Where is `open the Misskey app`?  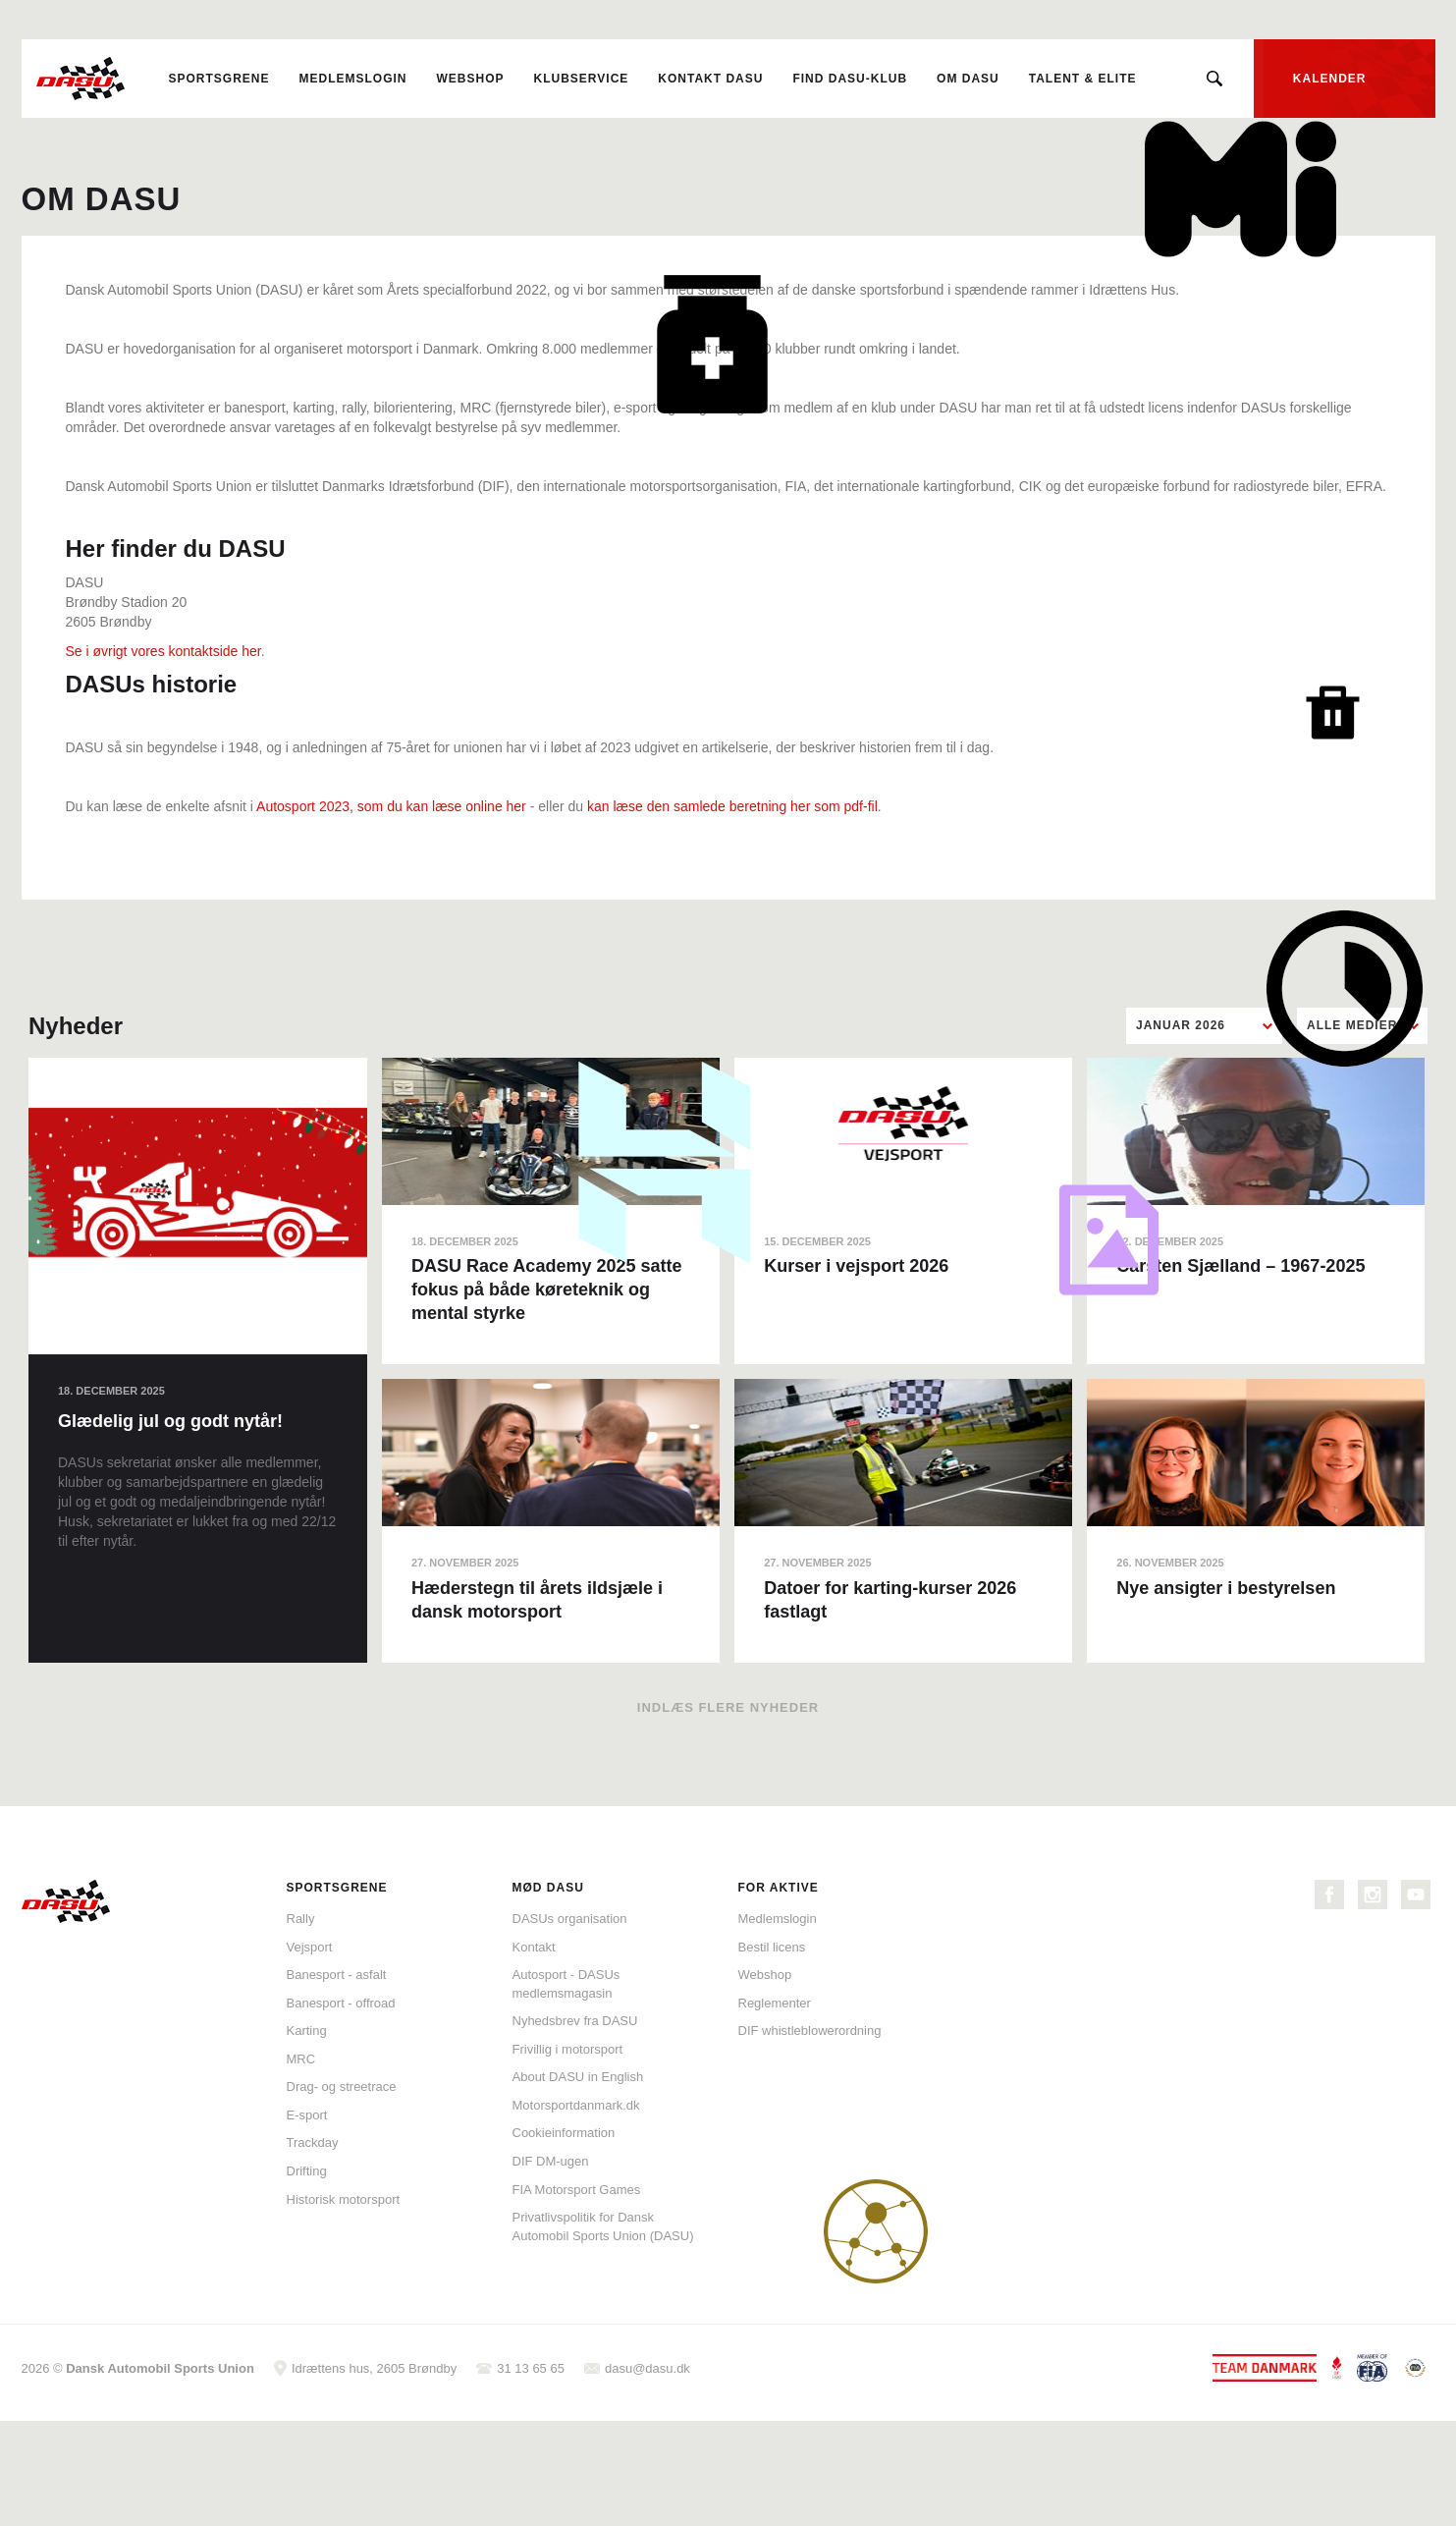 open the Misskey app is located at coordinates (1240, 189).